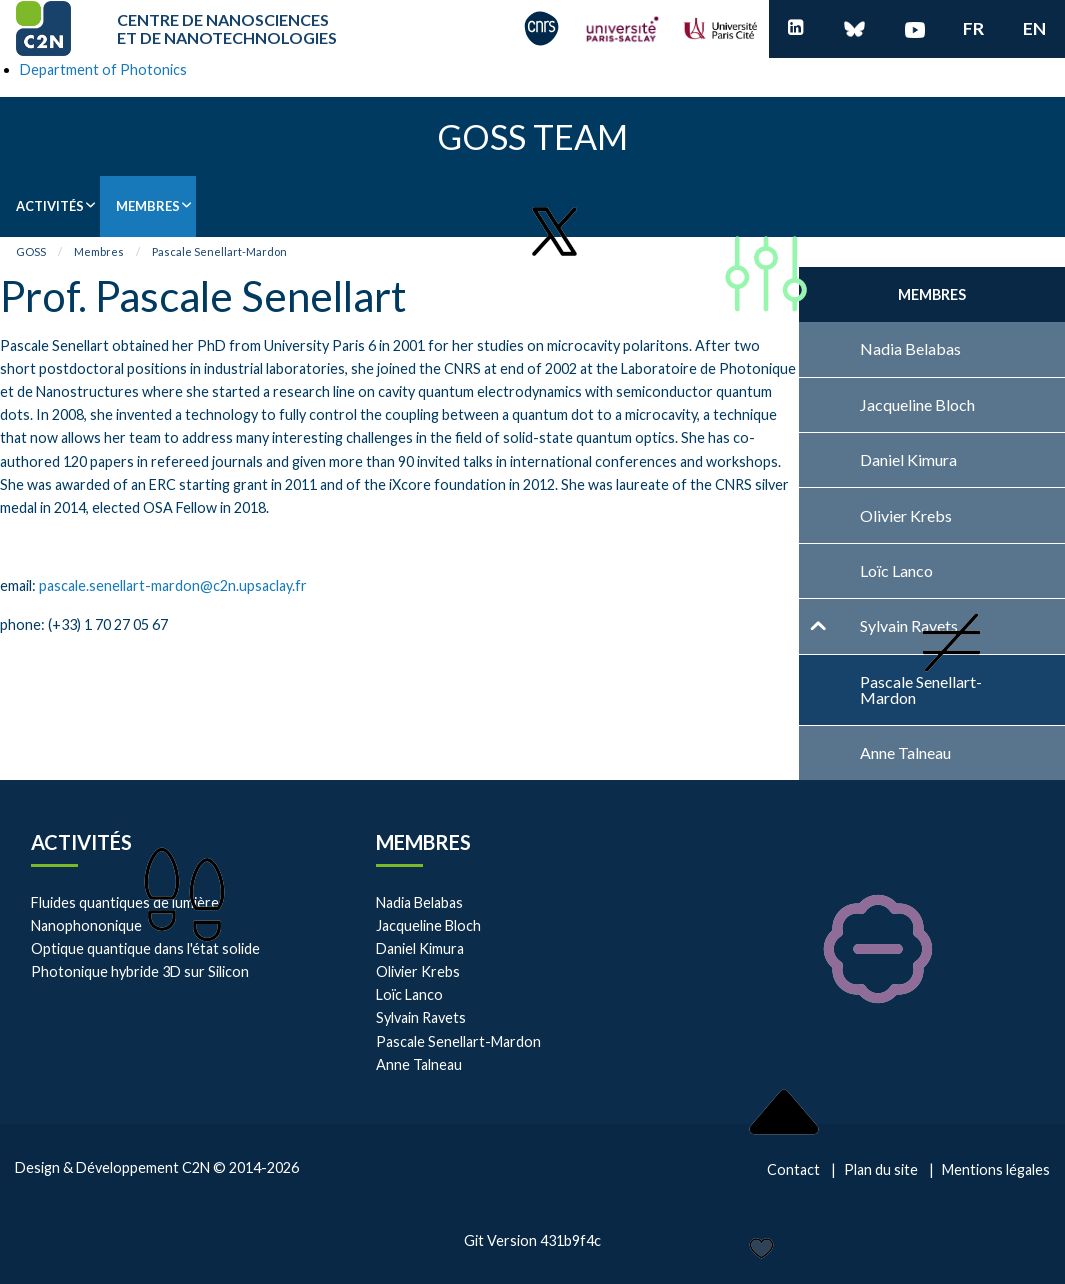  I want to click on share to X (formerly Twitter), so click(554, 231).